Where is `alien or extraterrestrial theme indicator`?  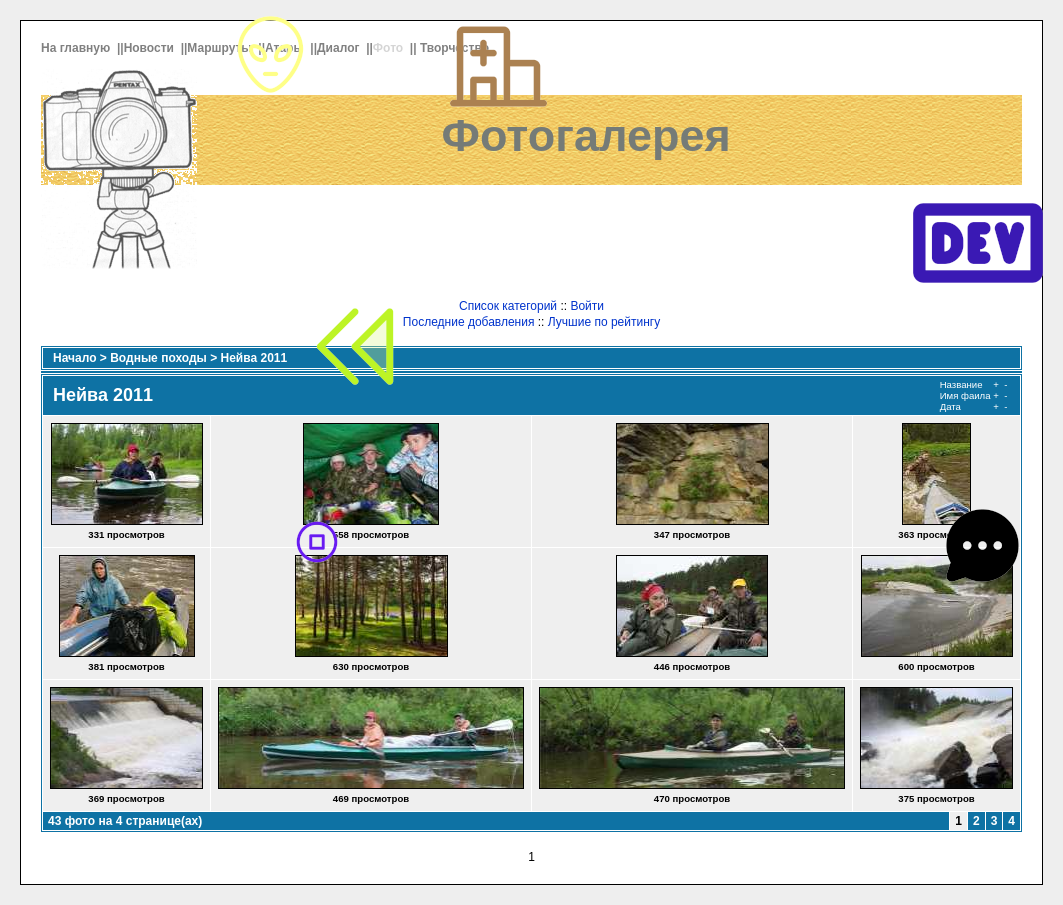
alien or extraterrestrial theme indicator is located at coordinates (270, 54).